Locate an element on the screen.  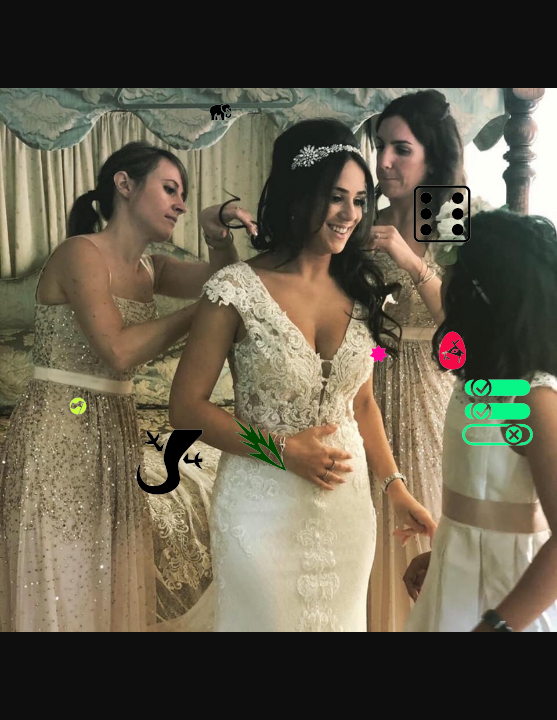
elephant icon for wildlife or zoo-themed game is located at coordinates (221, 112).